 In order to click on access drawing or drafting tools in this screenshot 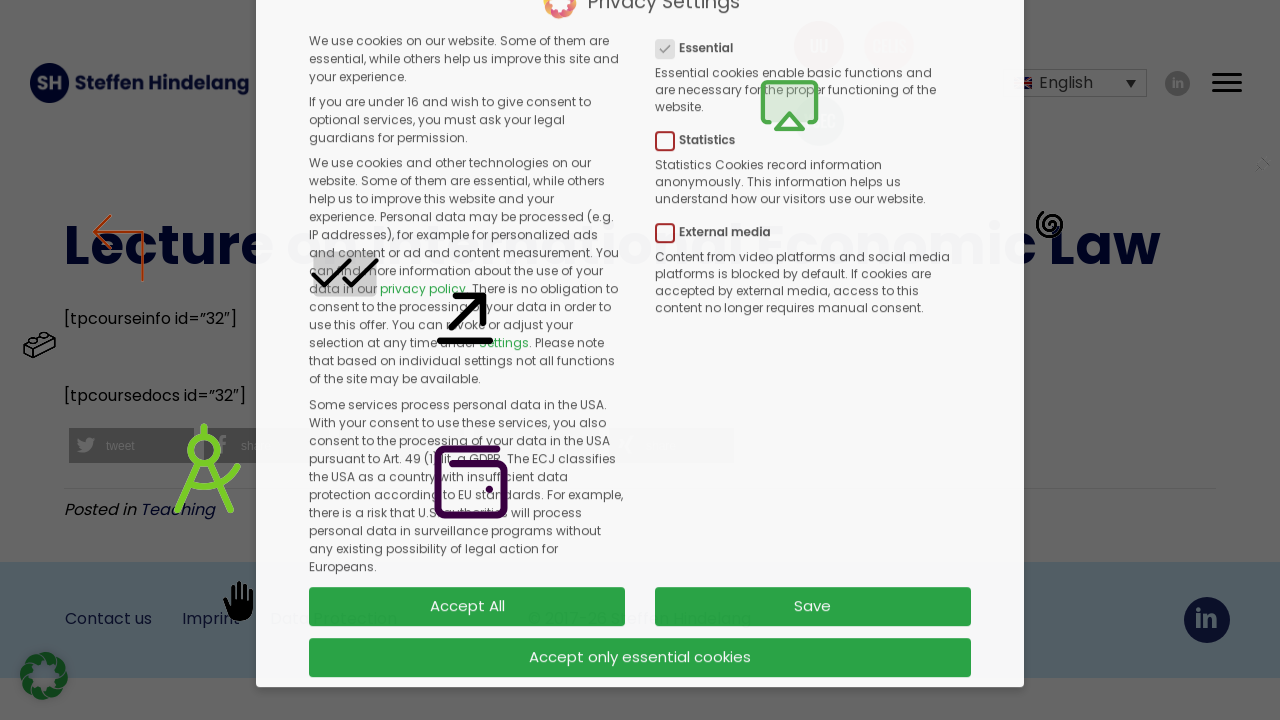, I will do `click(204, 470)`.